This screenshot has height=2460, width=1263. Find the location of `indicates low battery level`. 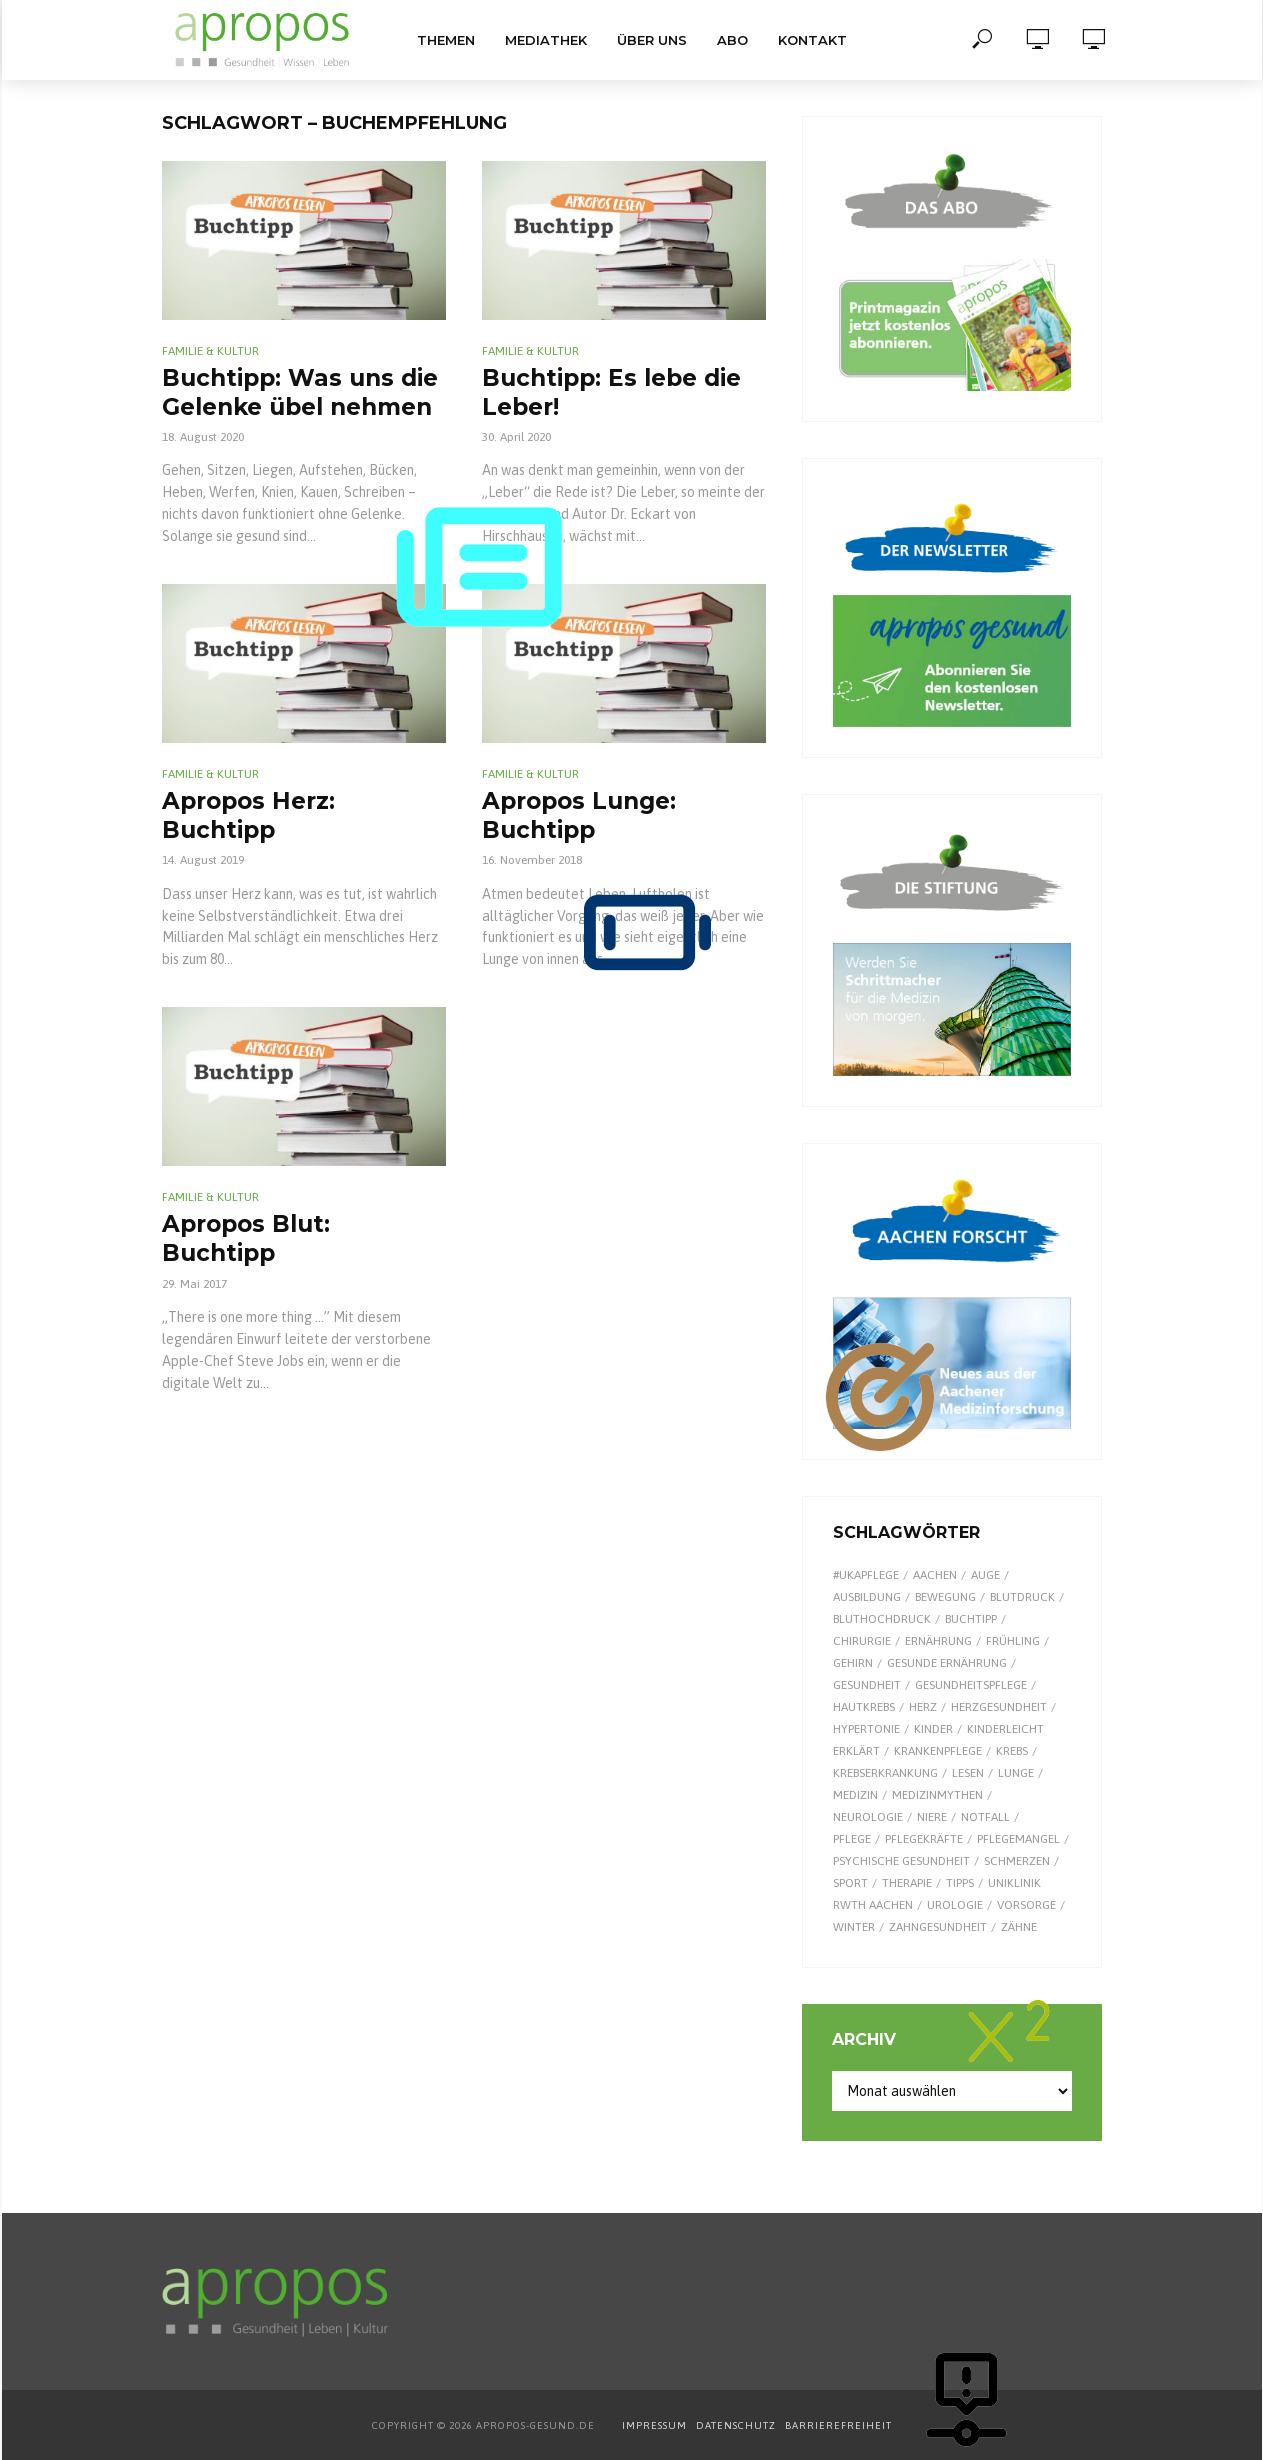

indicates low battery level is located at coordinates (647, 932).